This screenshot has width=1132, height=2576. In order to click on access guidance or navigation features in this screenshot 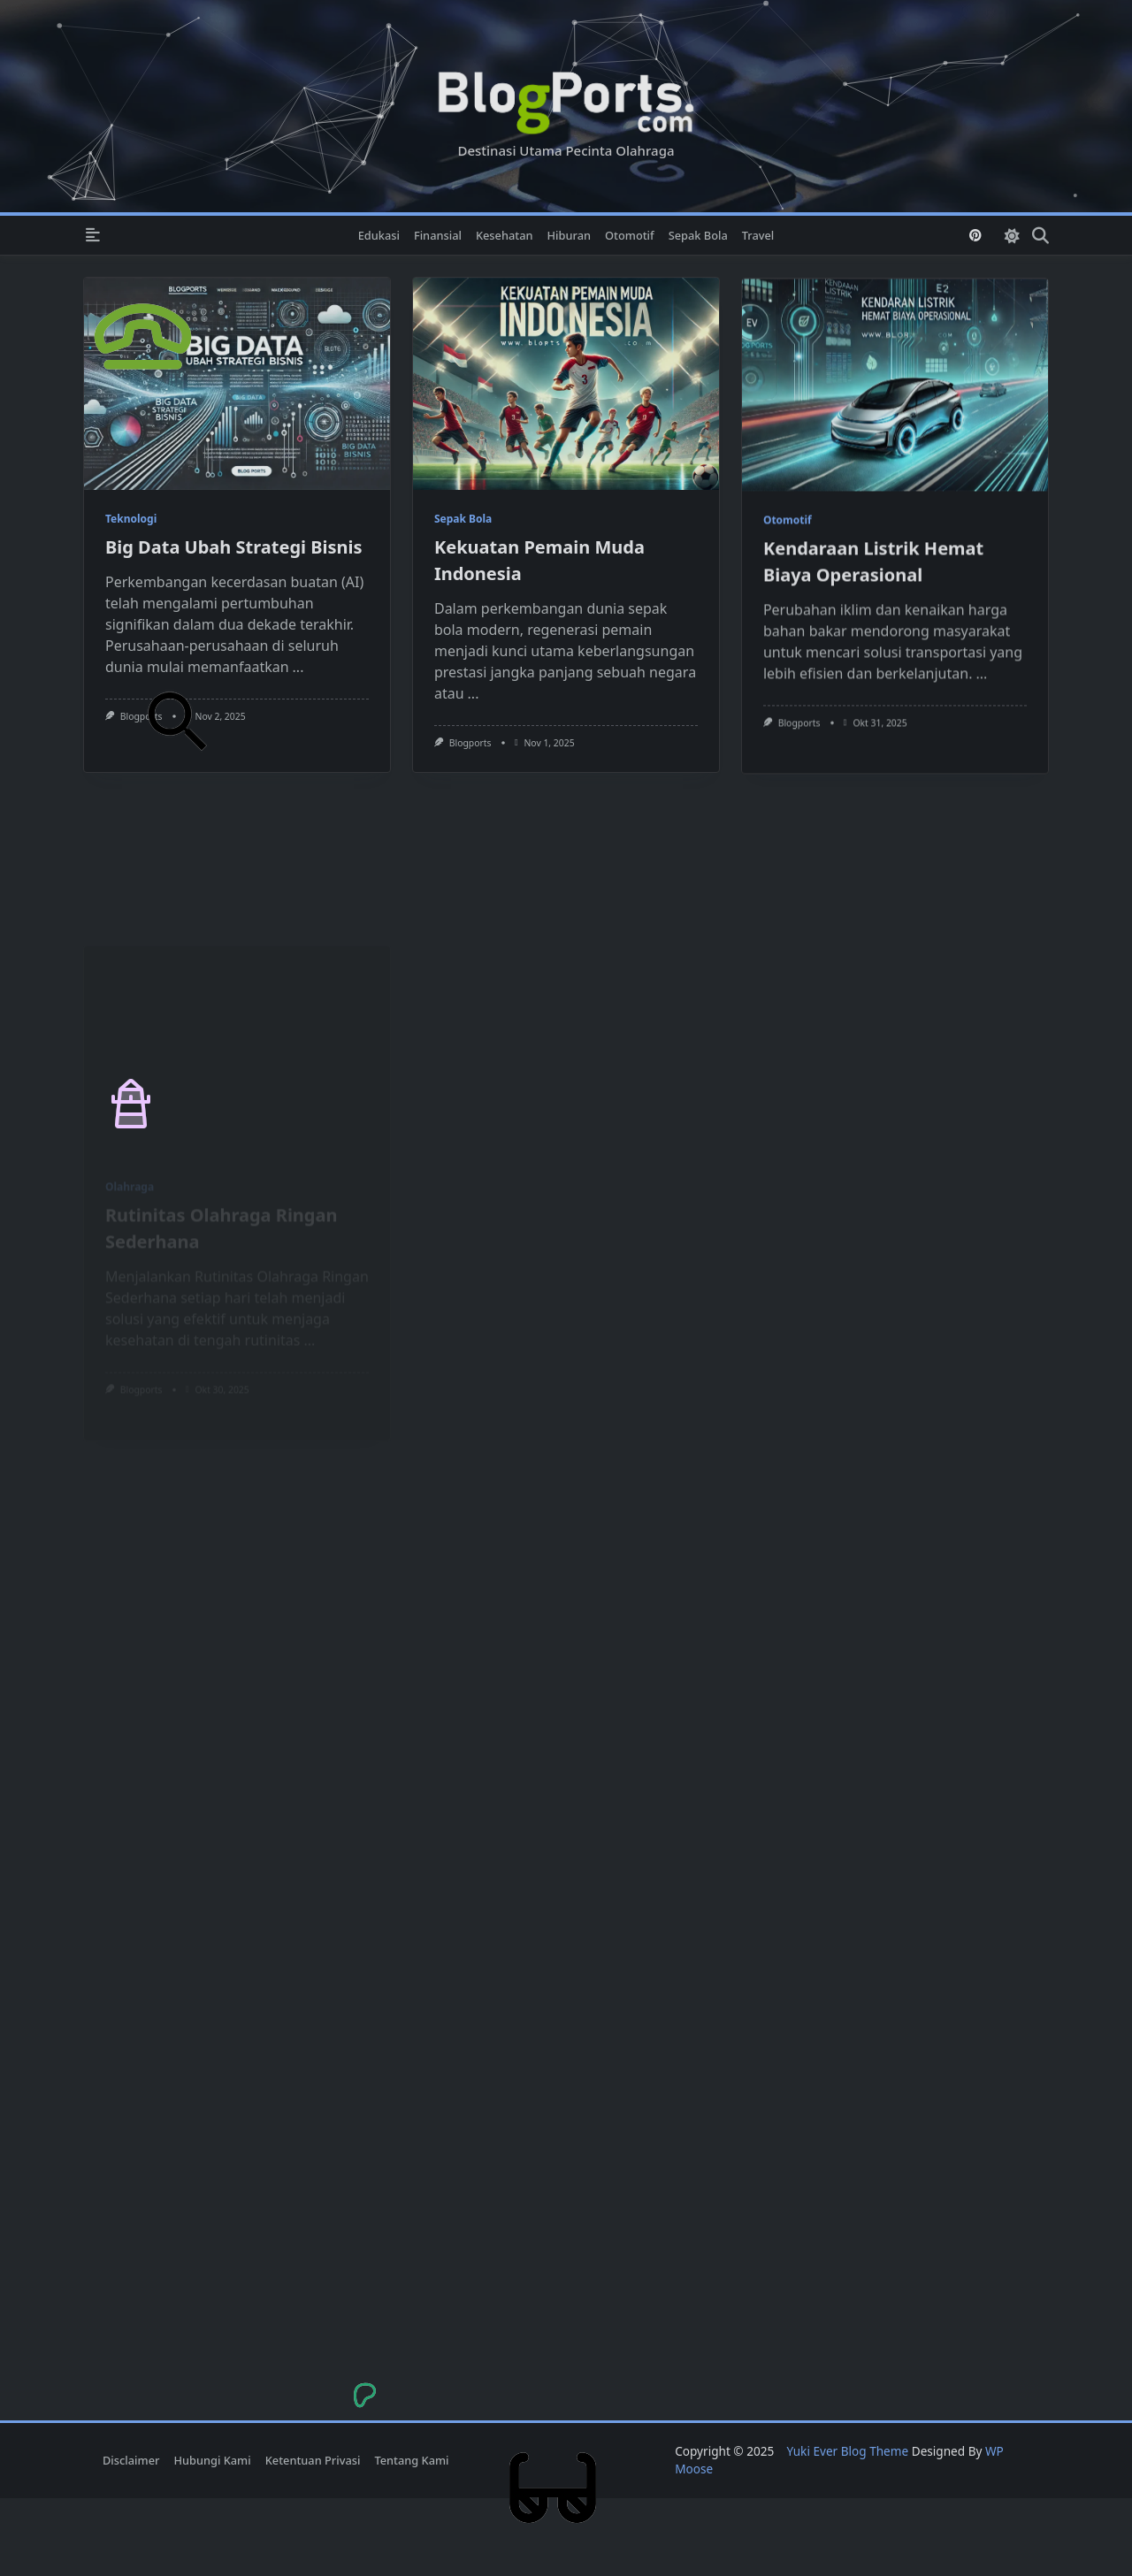, I will do `click(131, 1105)`.